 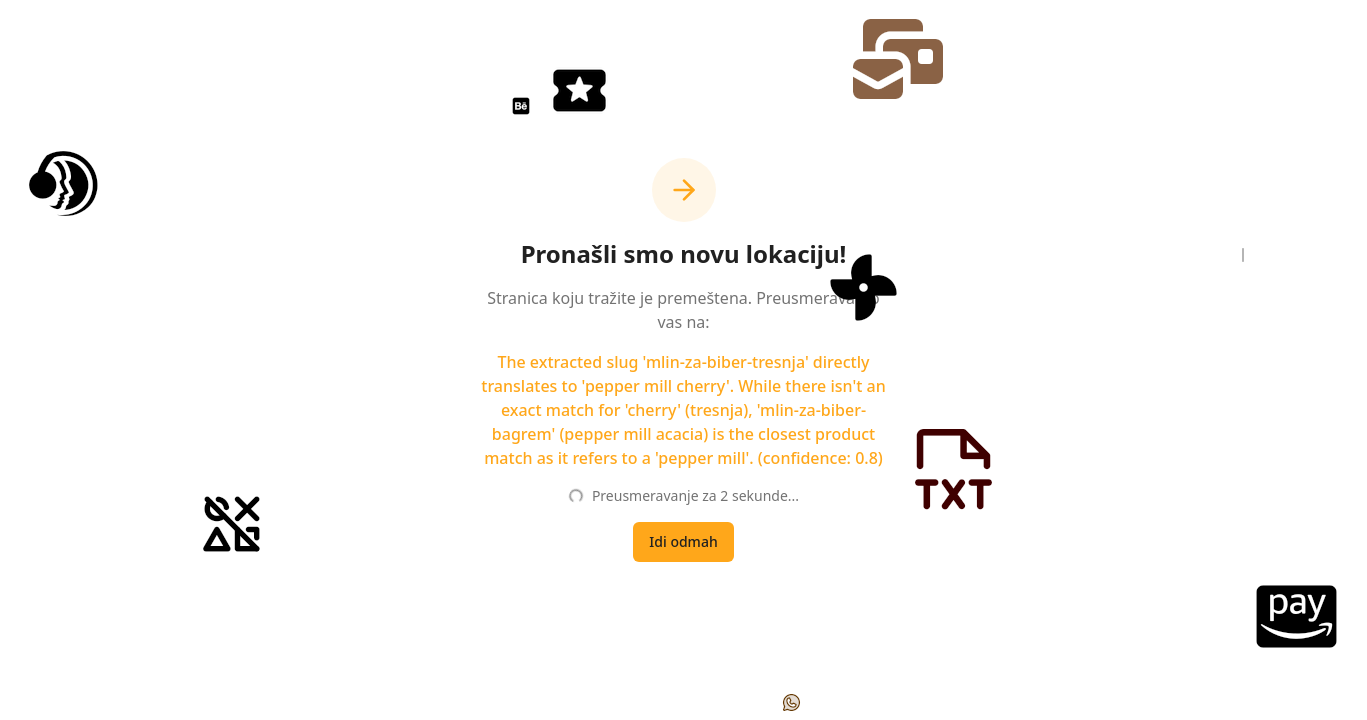 I want to click on open WhatsApp messaging app, so click(x=791, y=702).